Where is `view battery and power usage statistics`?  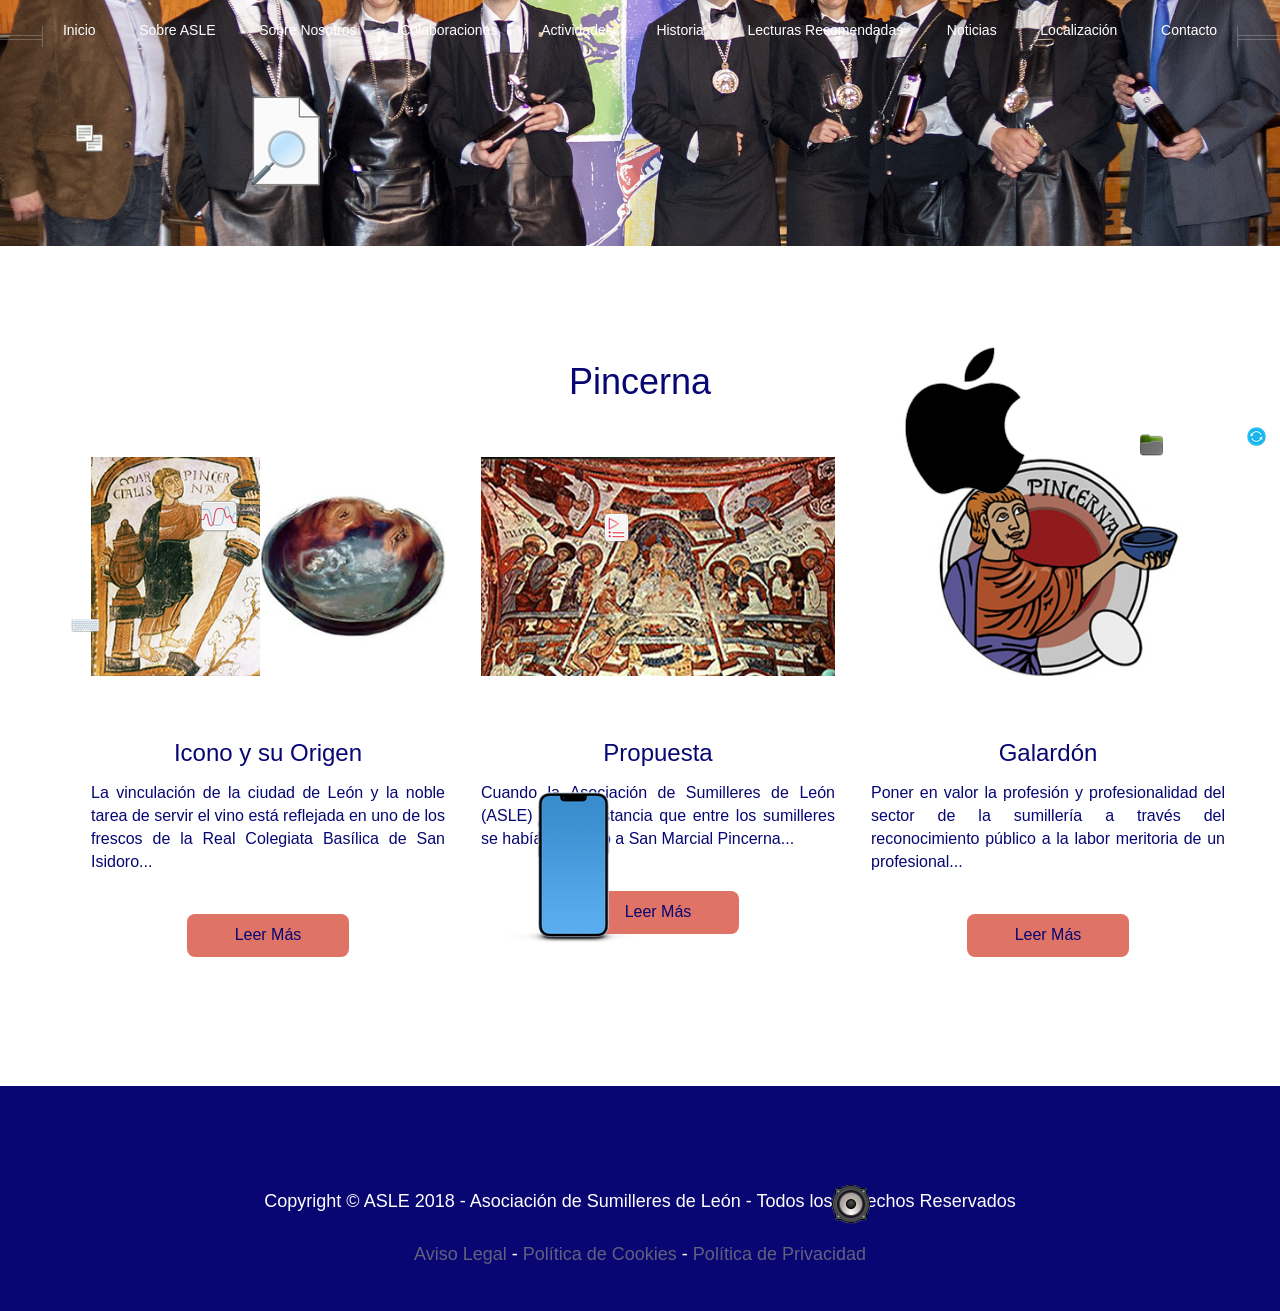
view battery and power usage statistics is located at coordinates (219, 516).